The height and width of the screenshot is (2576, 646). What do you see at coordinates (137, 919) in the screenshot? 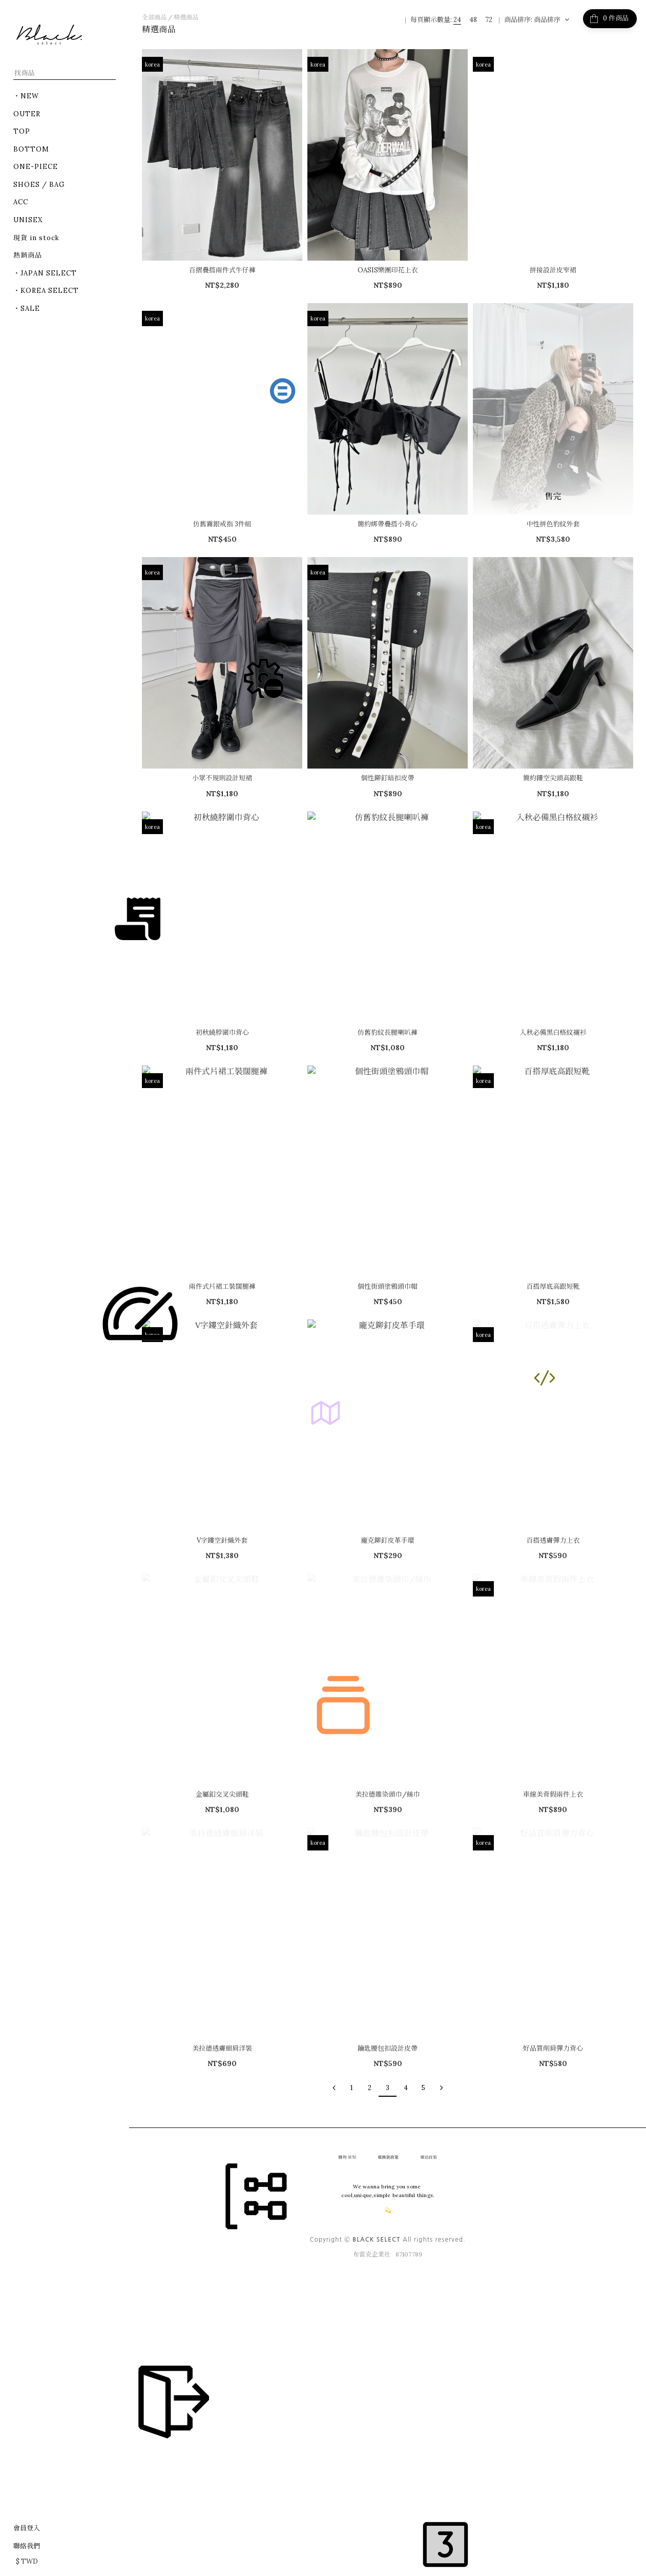
I see `view purchase receipt or transaction history` at bounding box center [137, 919].